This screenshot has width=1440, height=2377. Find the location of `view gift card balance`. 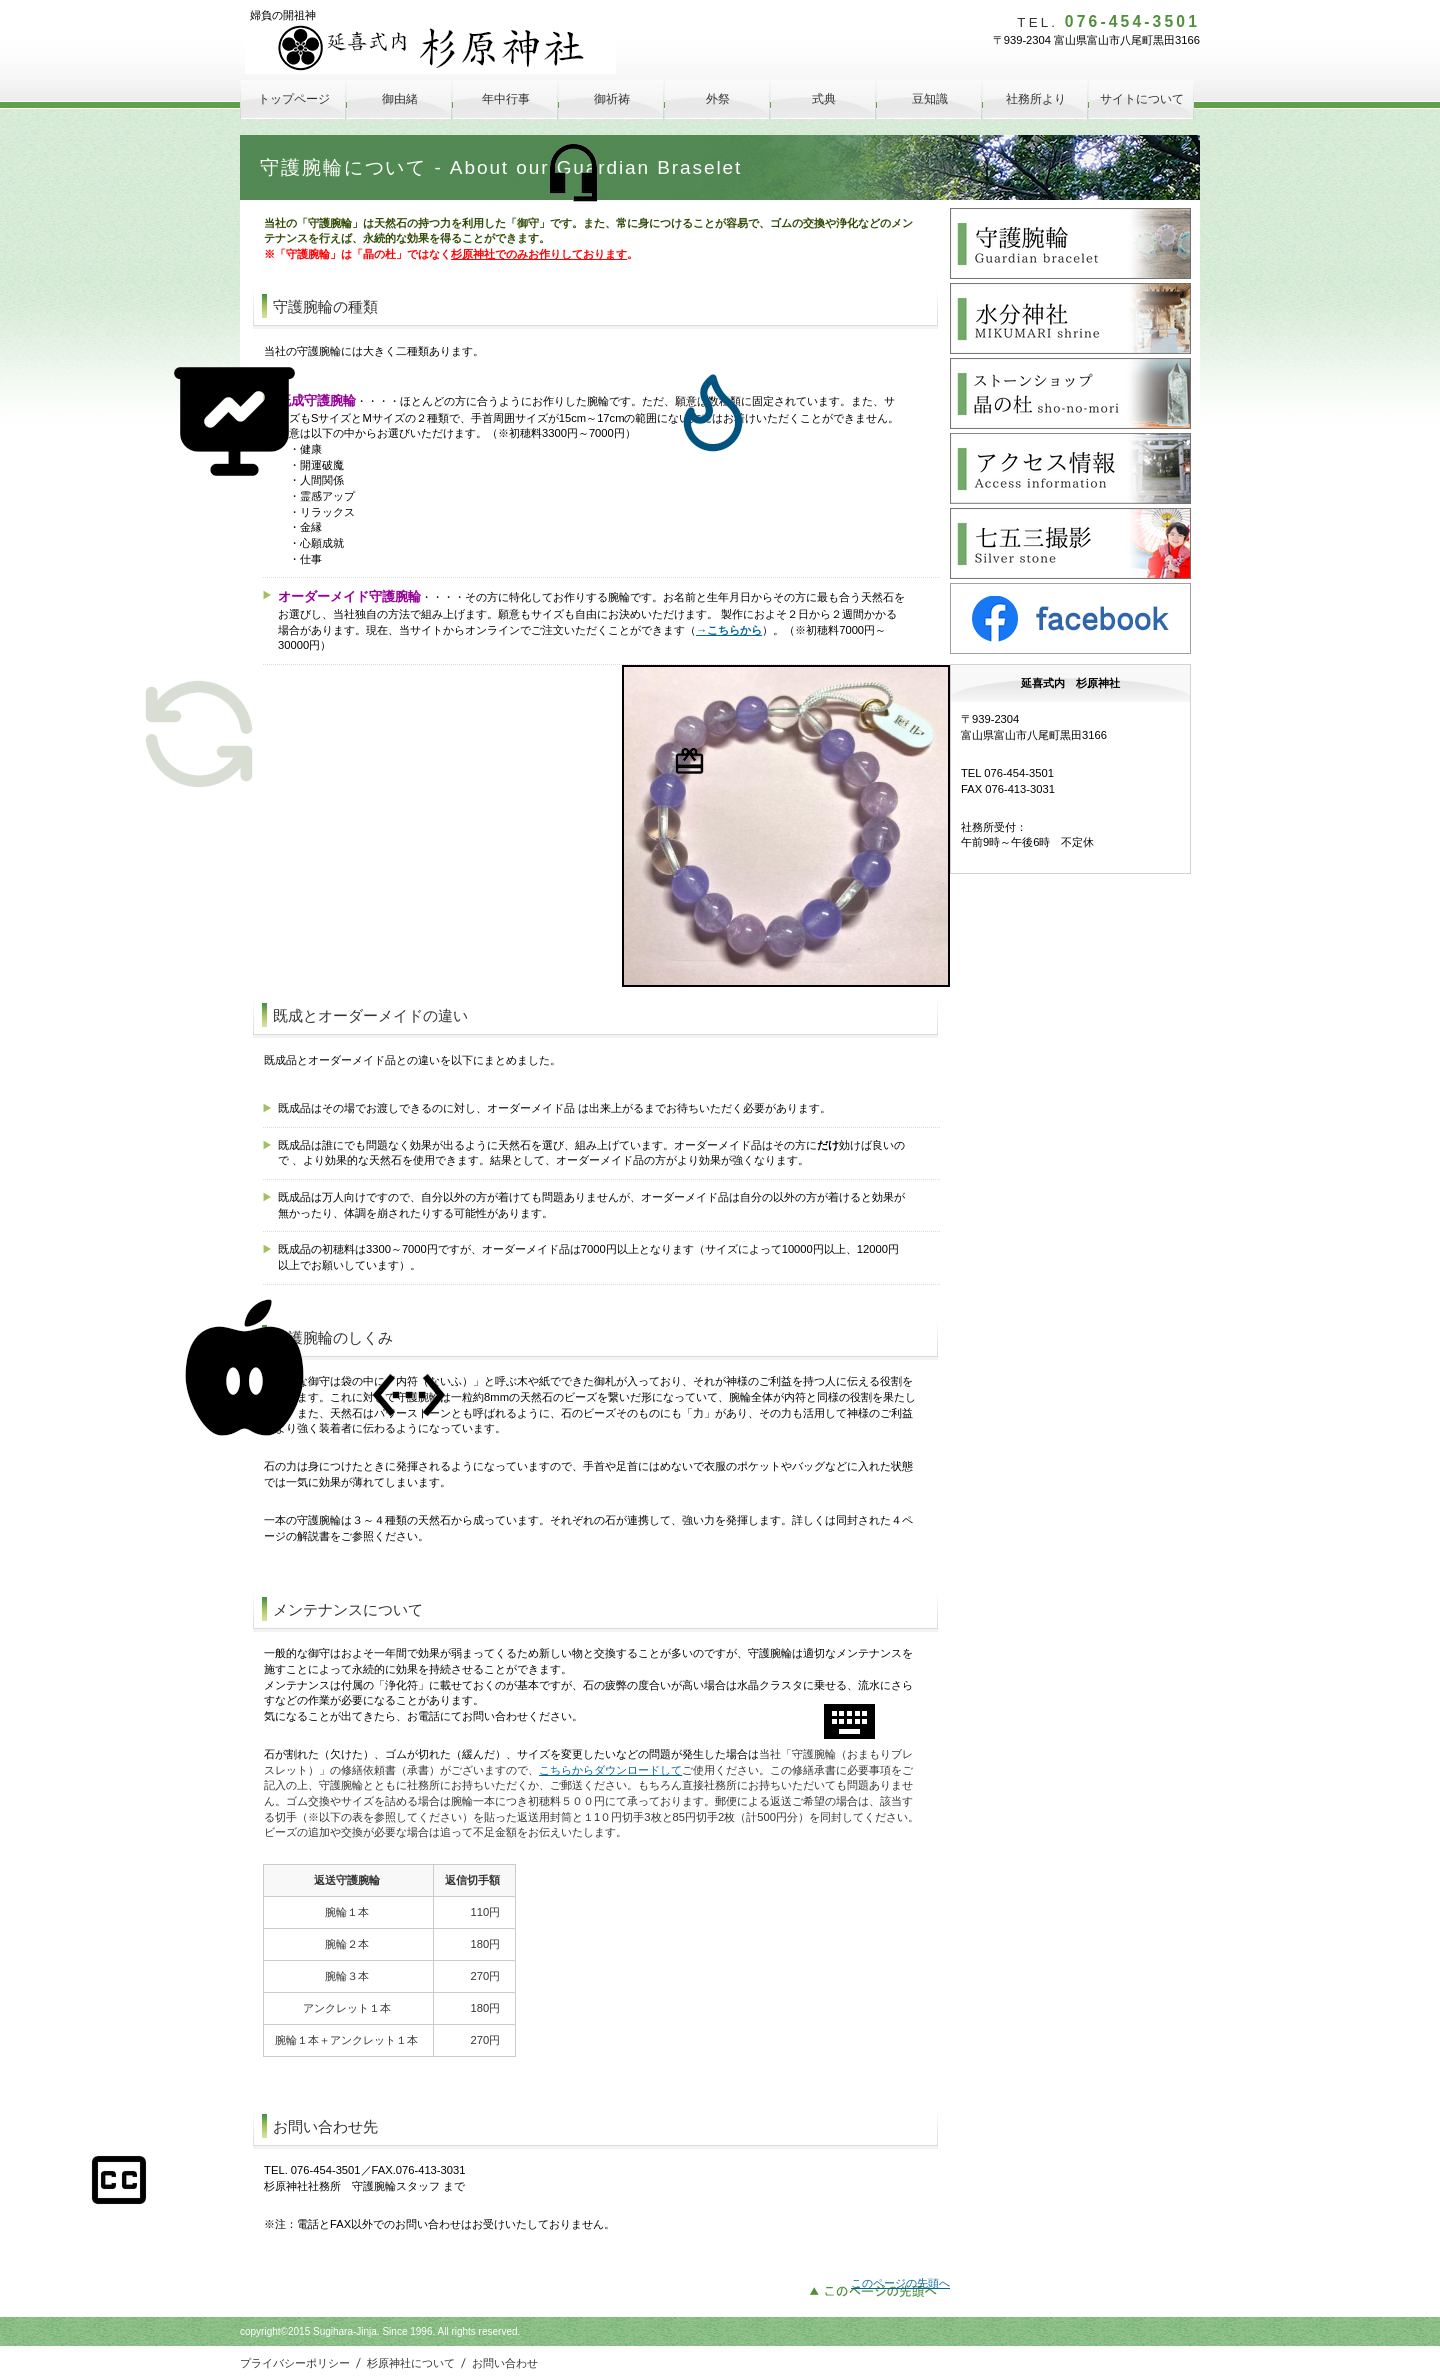

view gift card balance is located at coordinates (689, 761).